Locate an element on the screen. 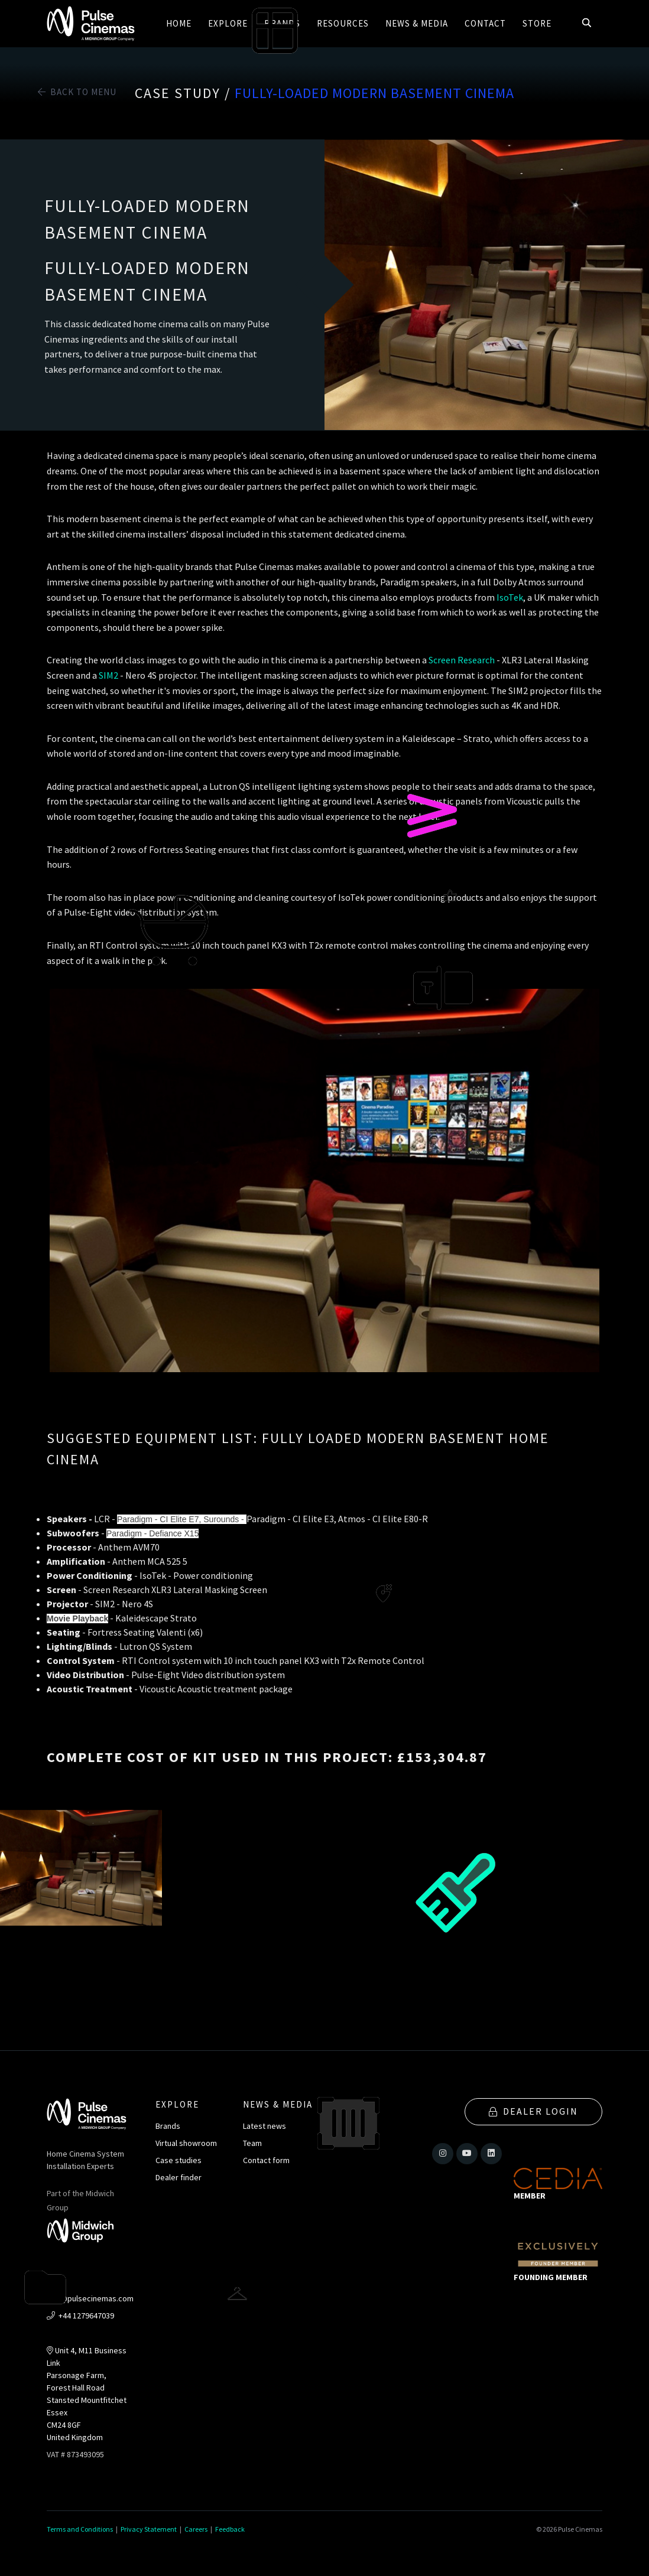  open folder to view contents is located at coordinates (45, 2288).